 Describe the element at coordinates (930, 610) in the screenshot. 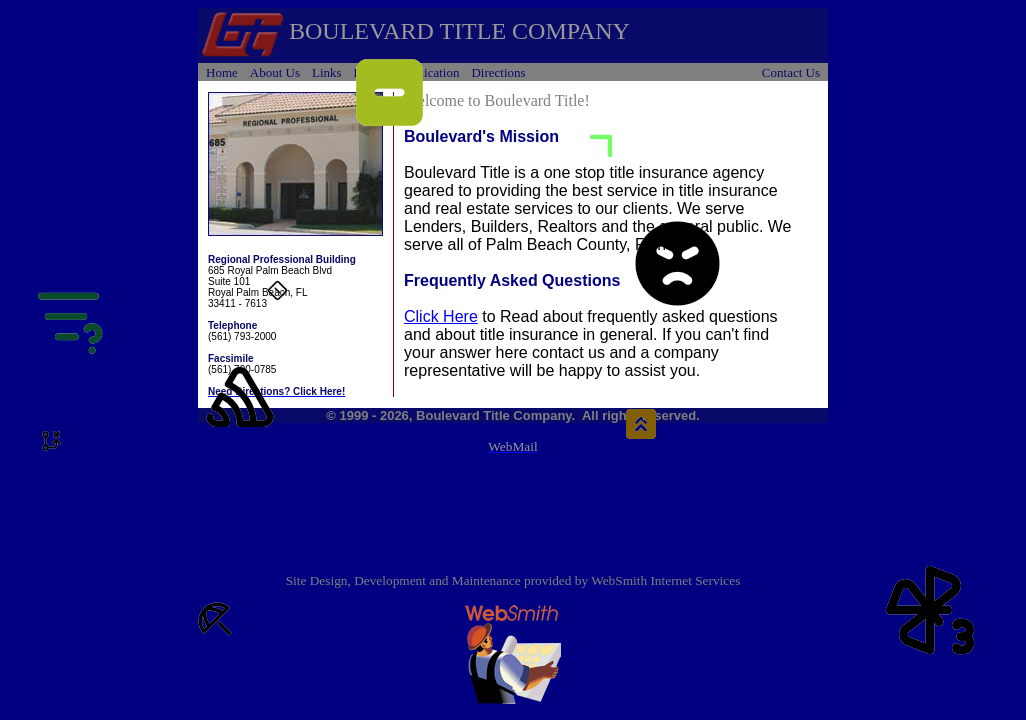

I see `set car fan speed to level 3` at that location.